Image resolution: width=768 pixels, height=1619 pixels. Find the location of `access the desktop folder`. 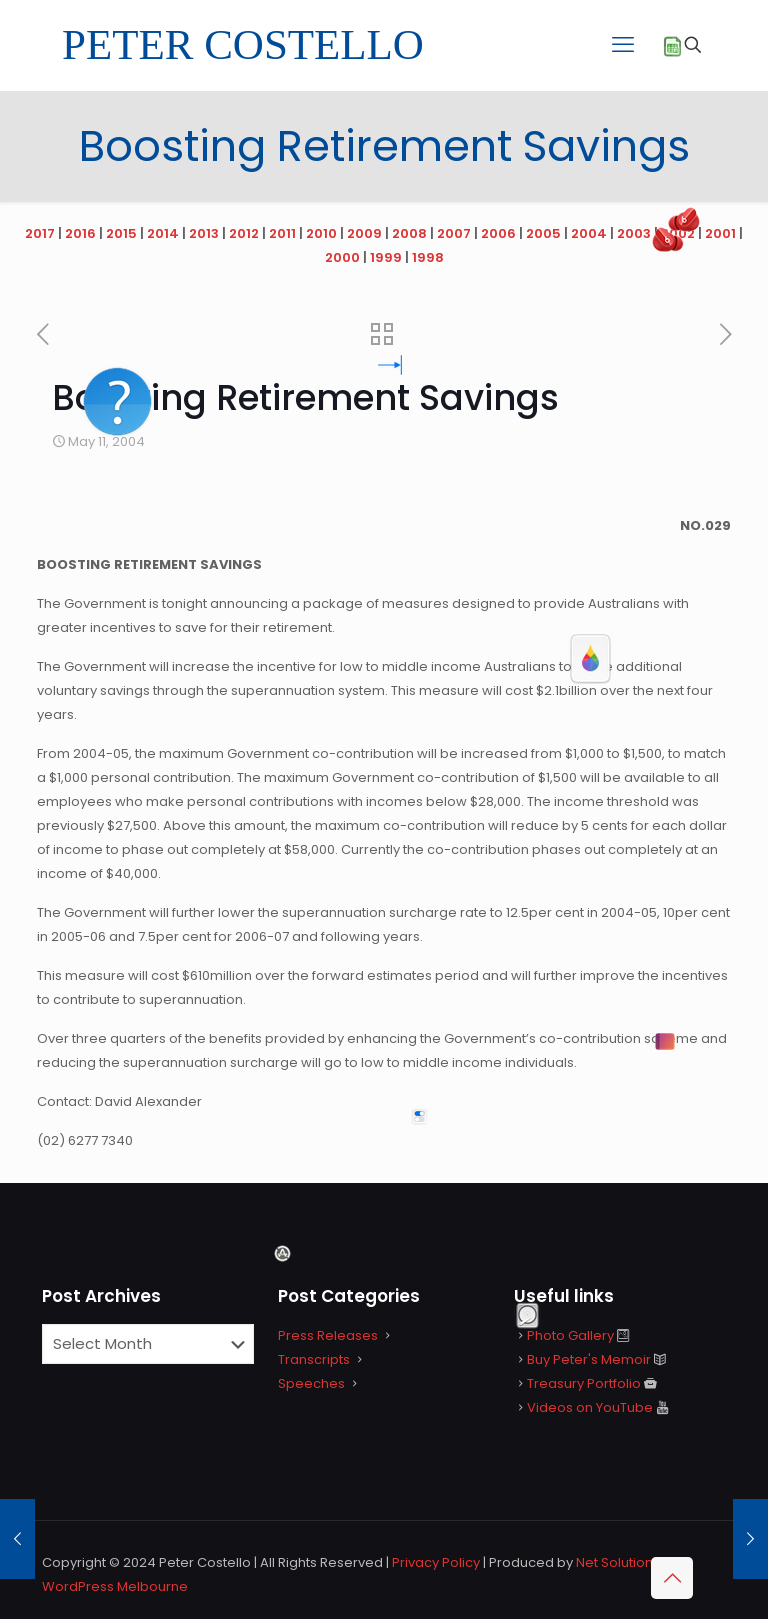

access the desktop folder is located at coordinates (665, 1041).